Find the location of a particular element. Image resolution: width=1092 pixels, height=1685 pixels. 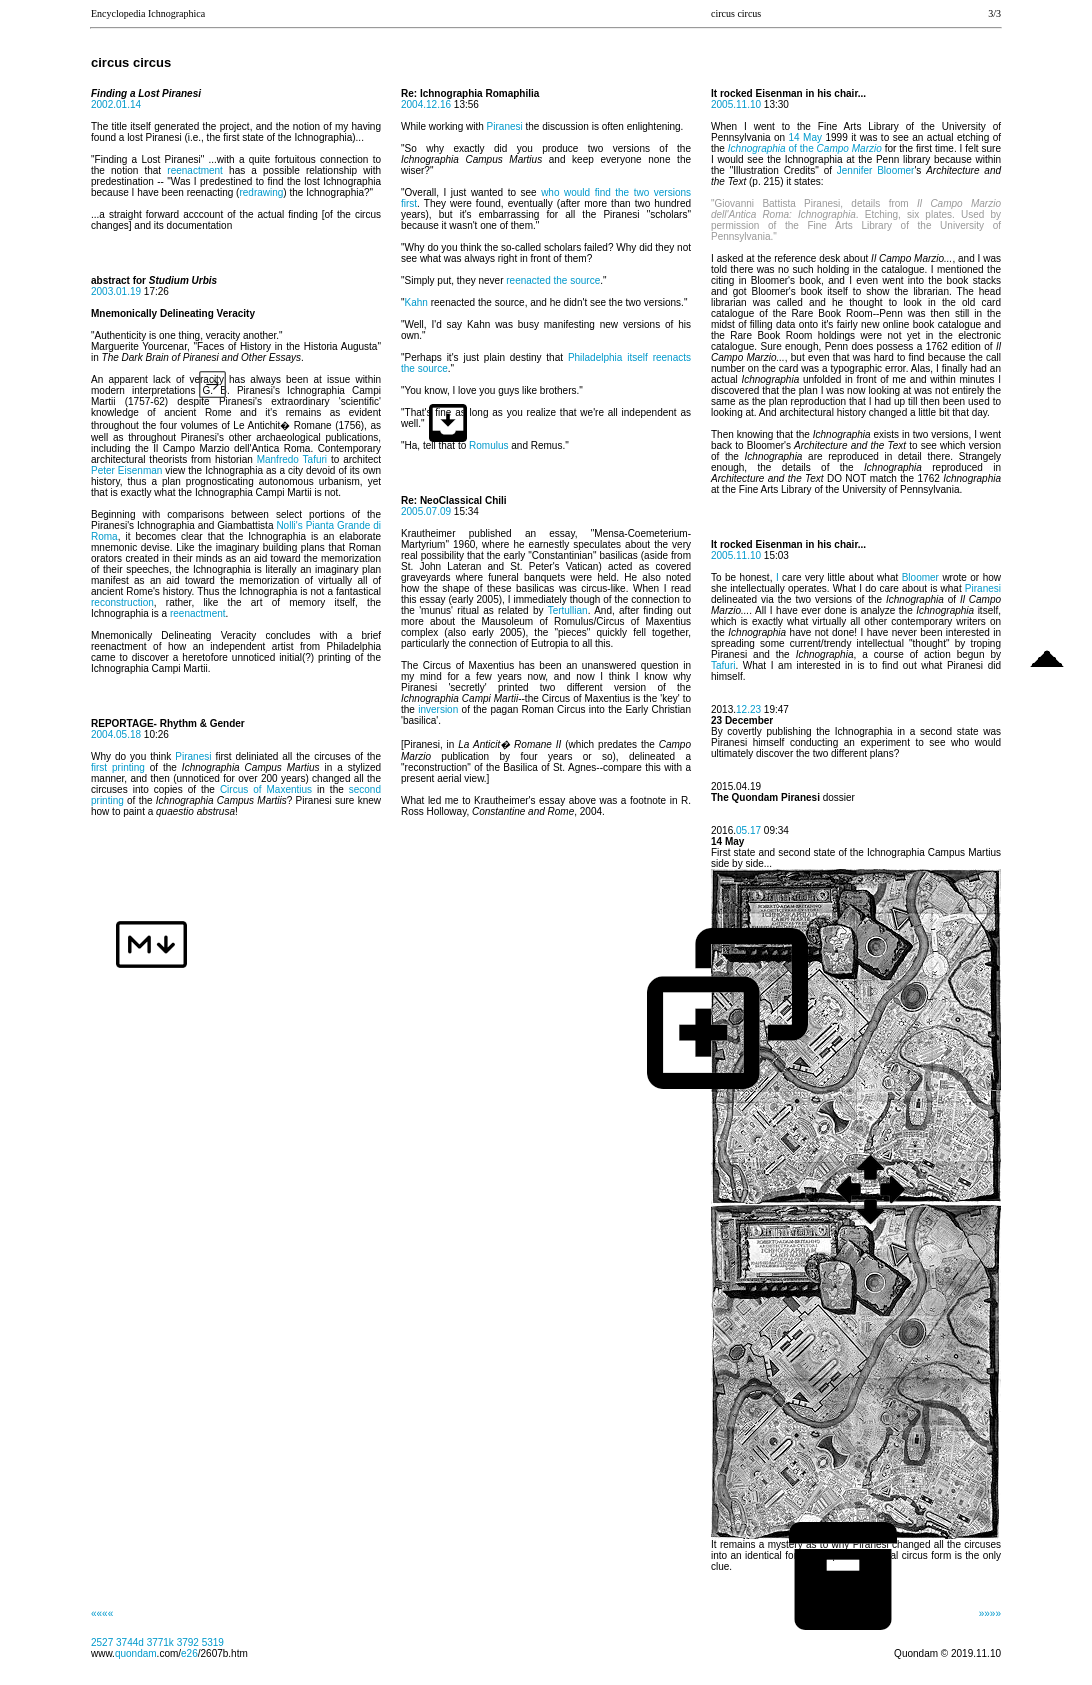

move or reposition an element is located at coordinates (870, 1189).